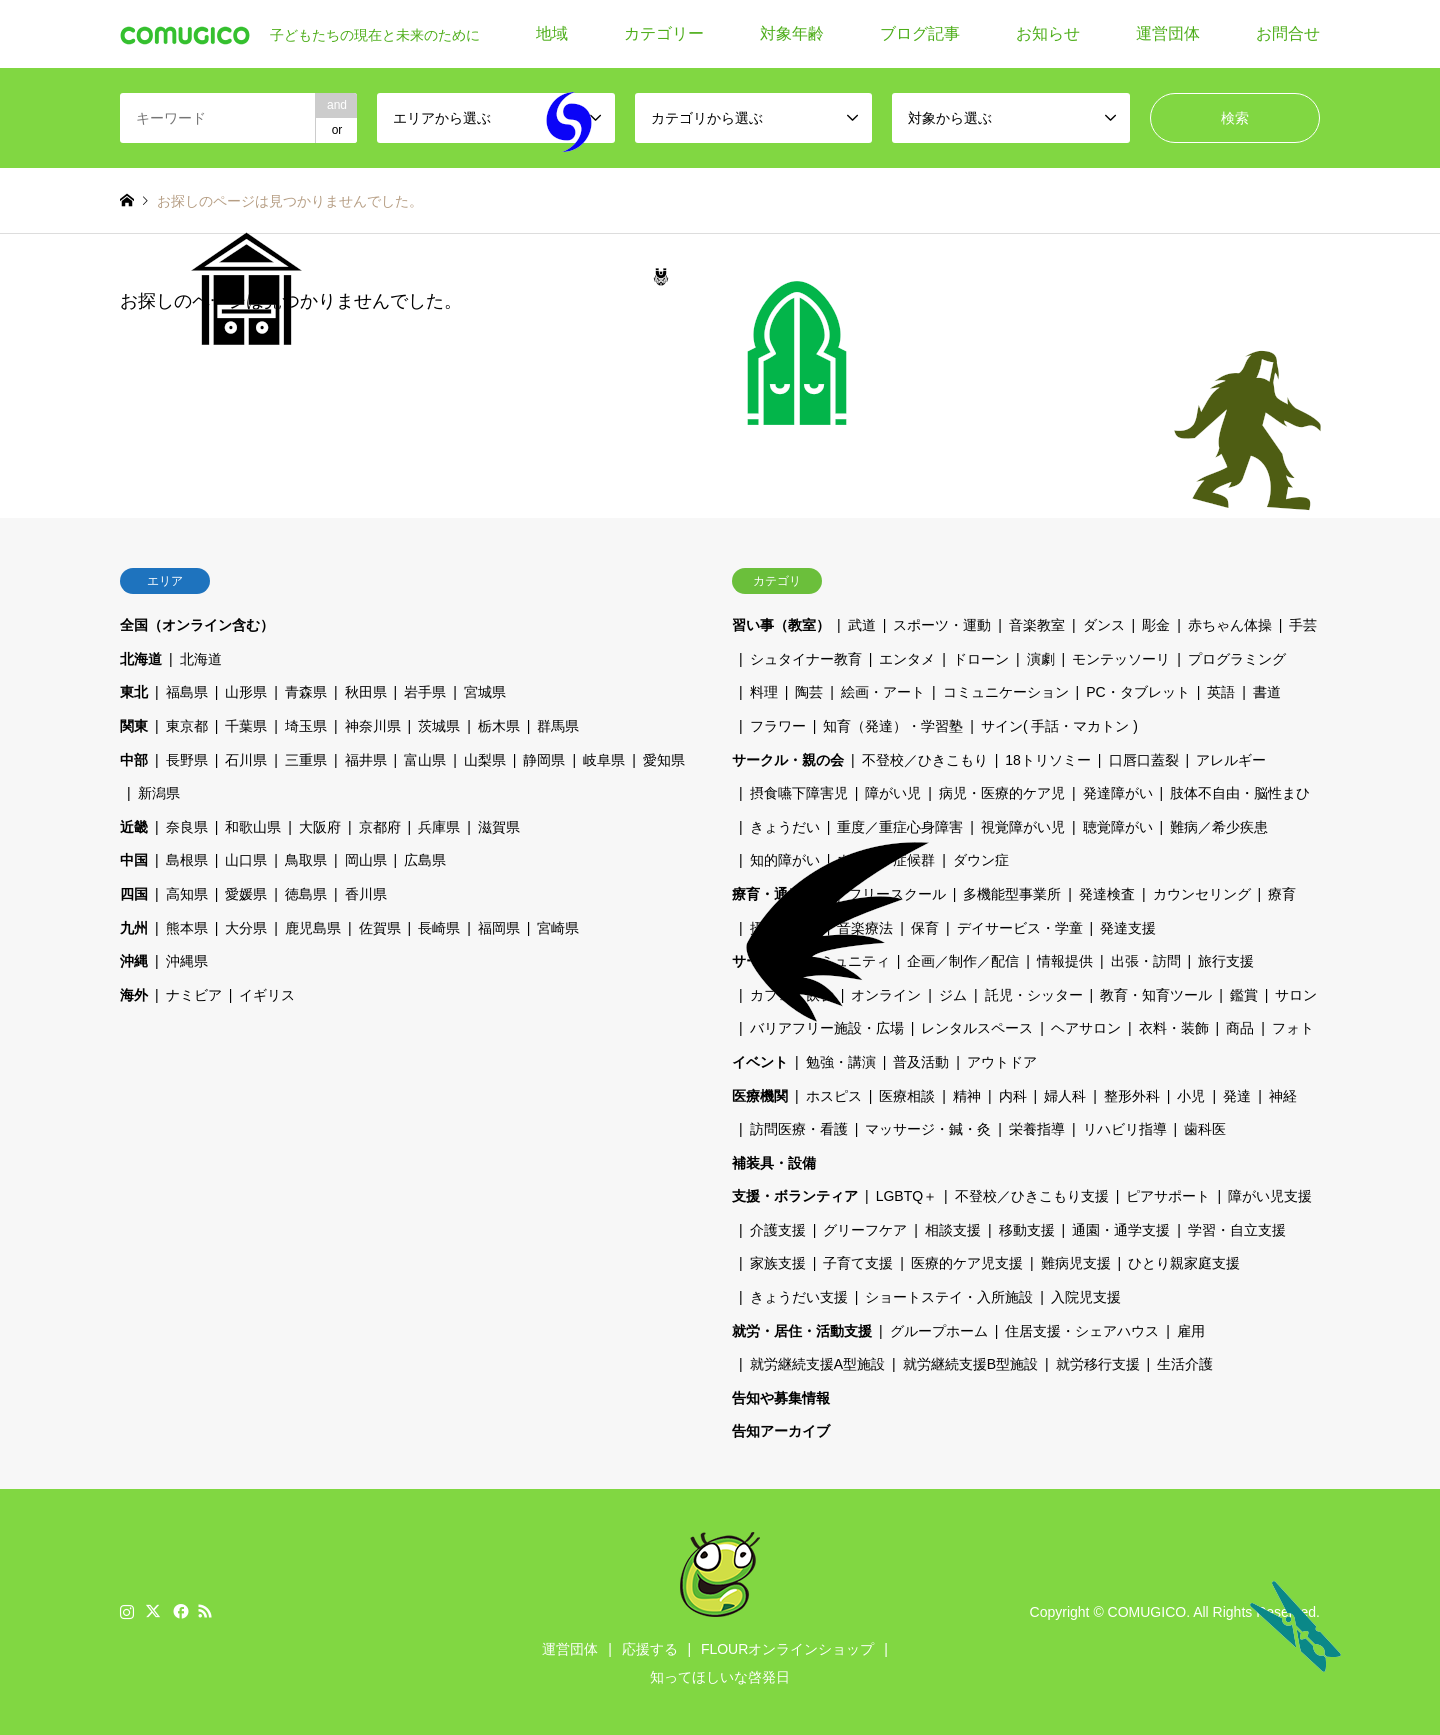  What do you see at coordinates (246, 288) in the screenshot?
I see `access temple or shrine location` at bounding box center [246, 288].